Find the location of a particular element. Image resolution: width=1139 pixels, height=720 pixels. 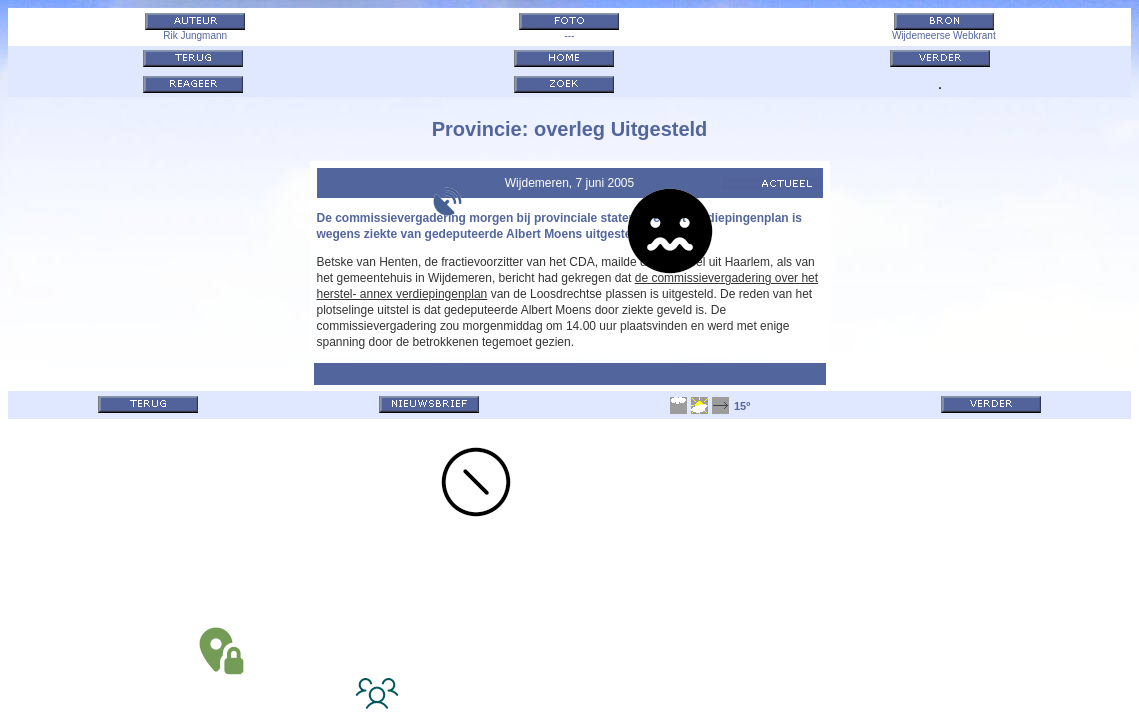

indicates a nervous or anxious status is located at coordinates (670, 231).